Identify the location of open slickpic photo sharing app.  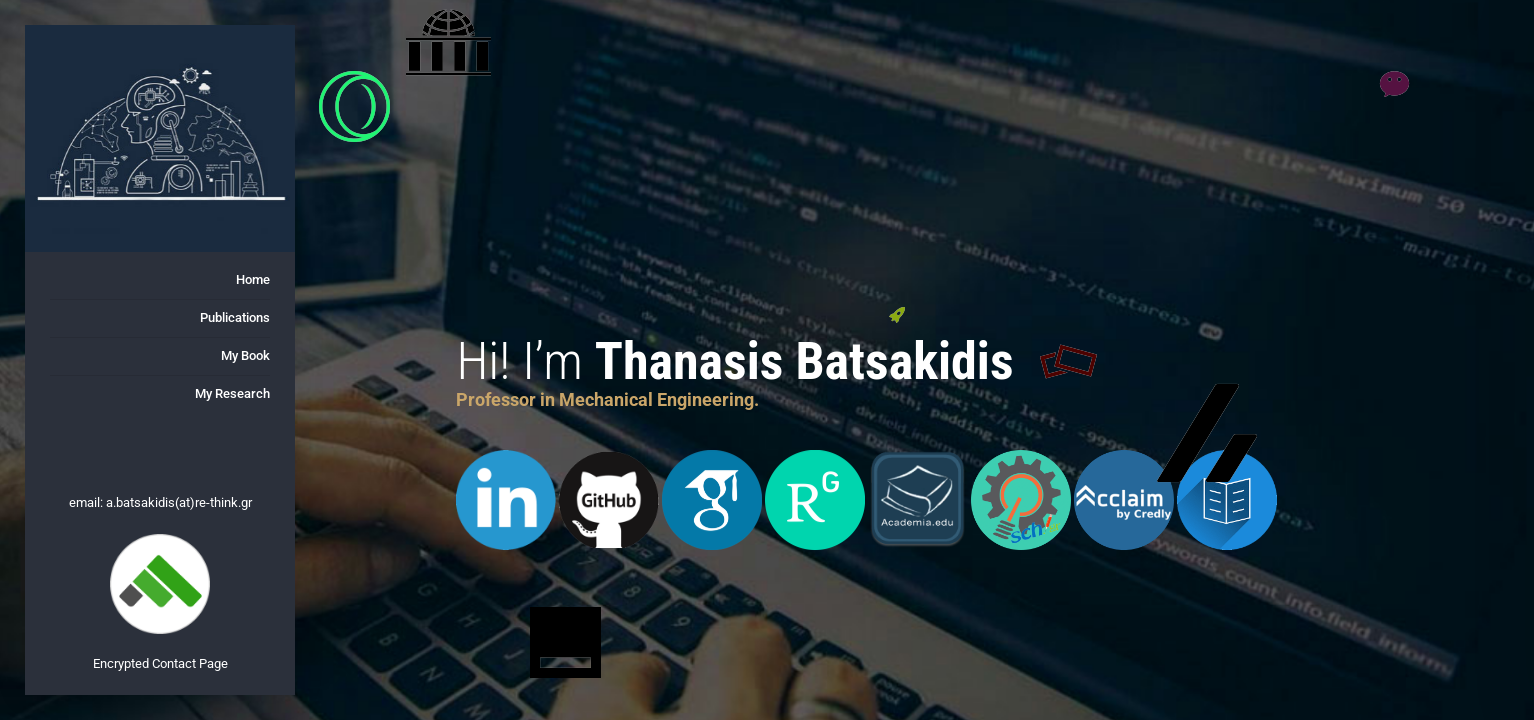
(1068, 361).